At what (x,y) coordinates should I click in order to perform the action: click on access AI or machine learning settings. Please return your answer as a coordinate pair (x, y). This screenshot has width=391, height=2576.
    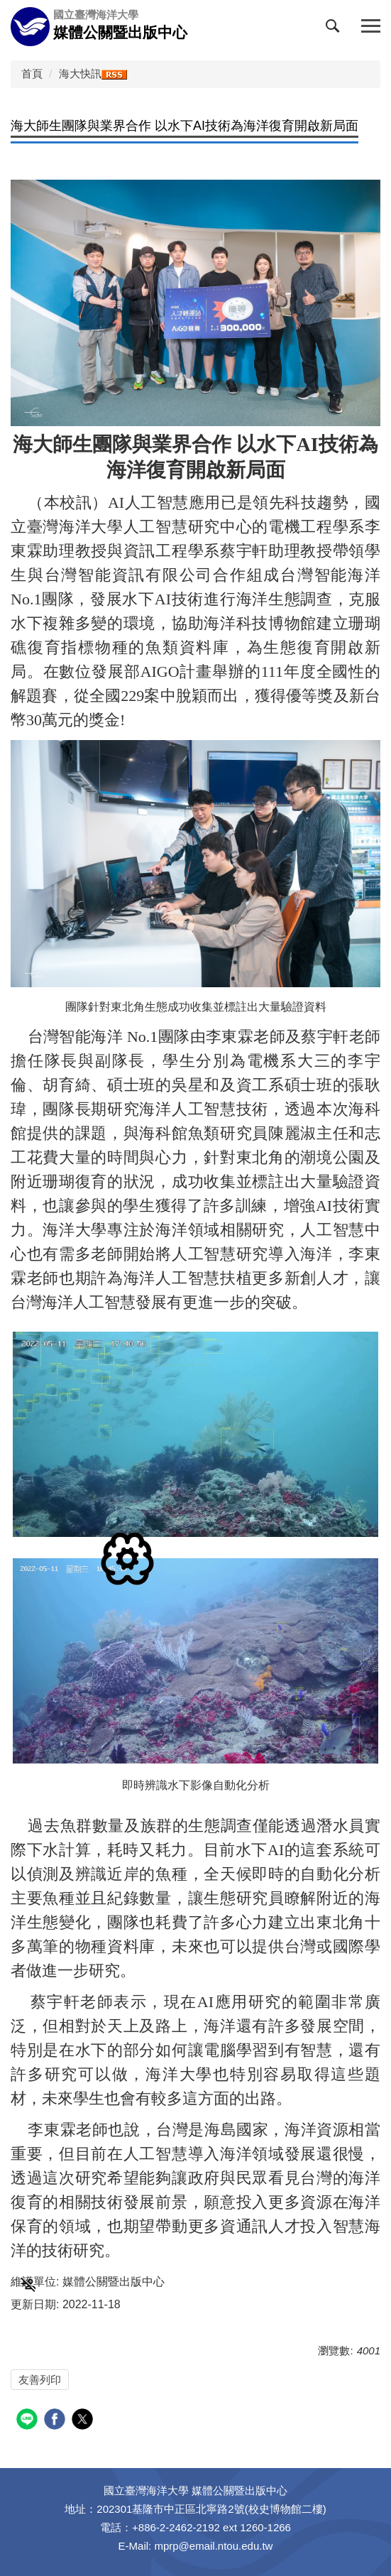
    Looking at the image, I should click on (127, 1558).